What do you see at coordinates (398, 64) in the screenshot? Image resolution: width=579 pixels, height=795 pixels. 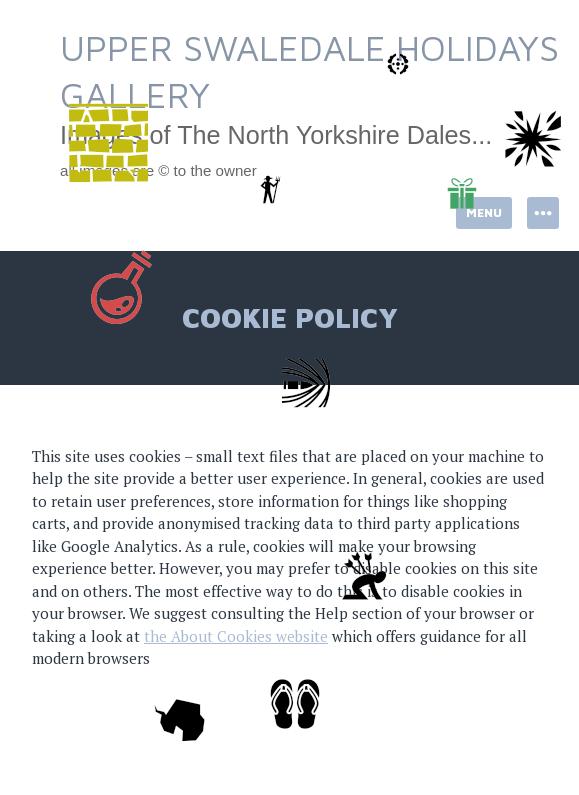 I see `access hive or colony management features` at bounding box center [398, 64].